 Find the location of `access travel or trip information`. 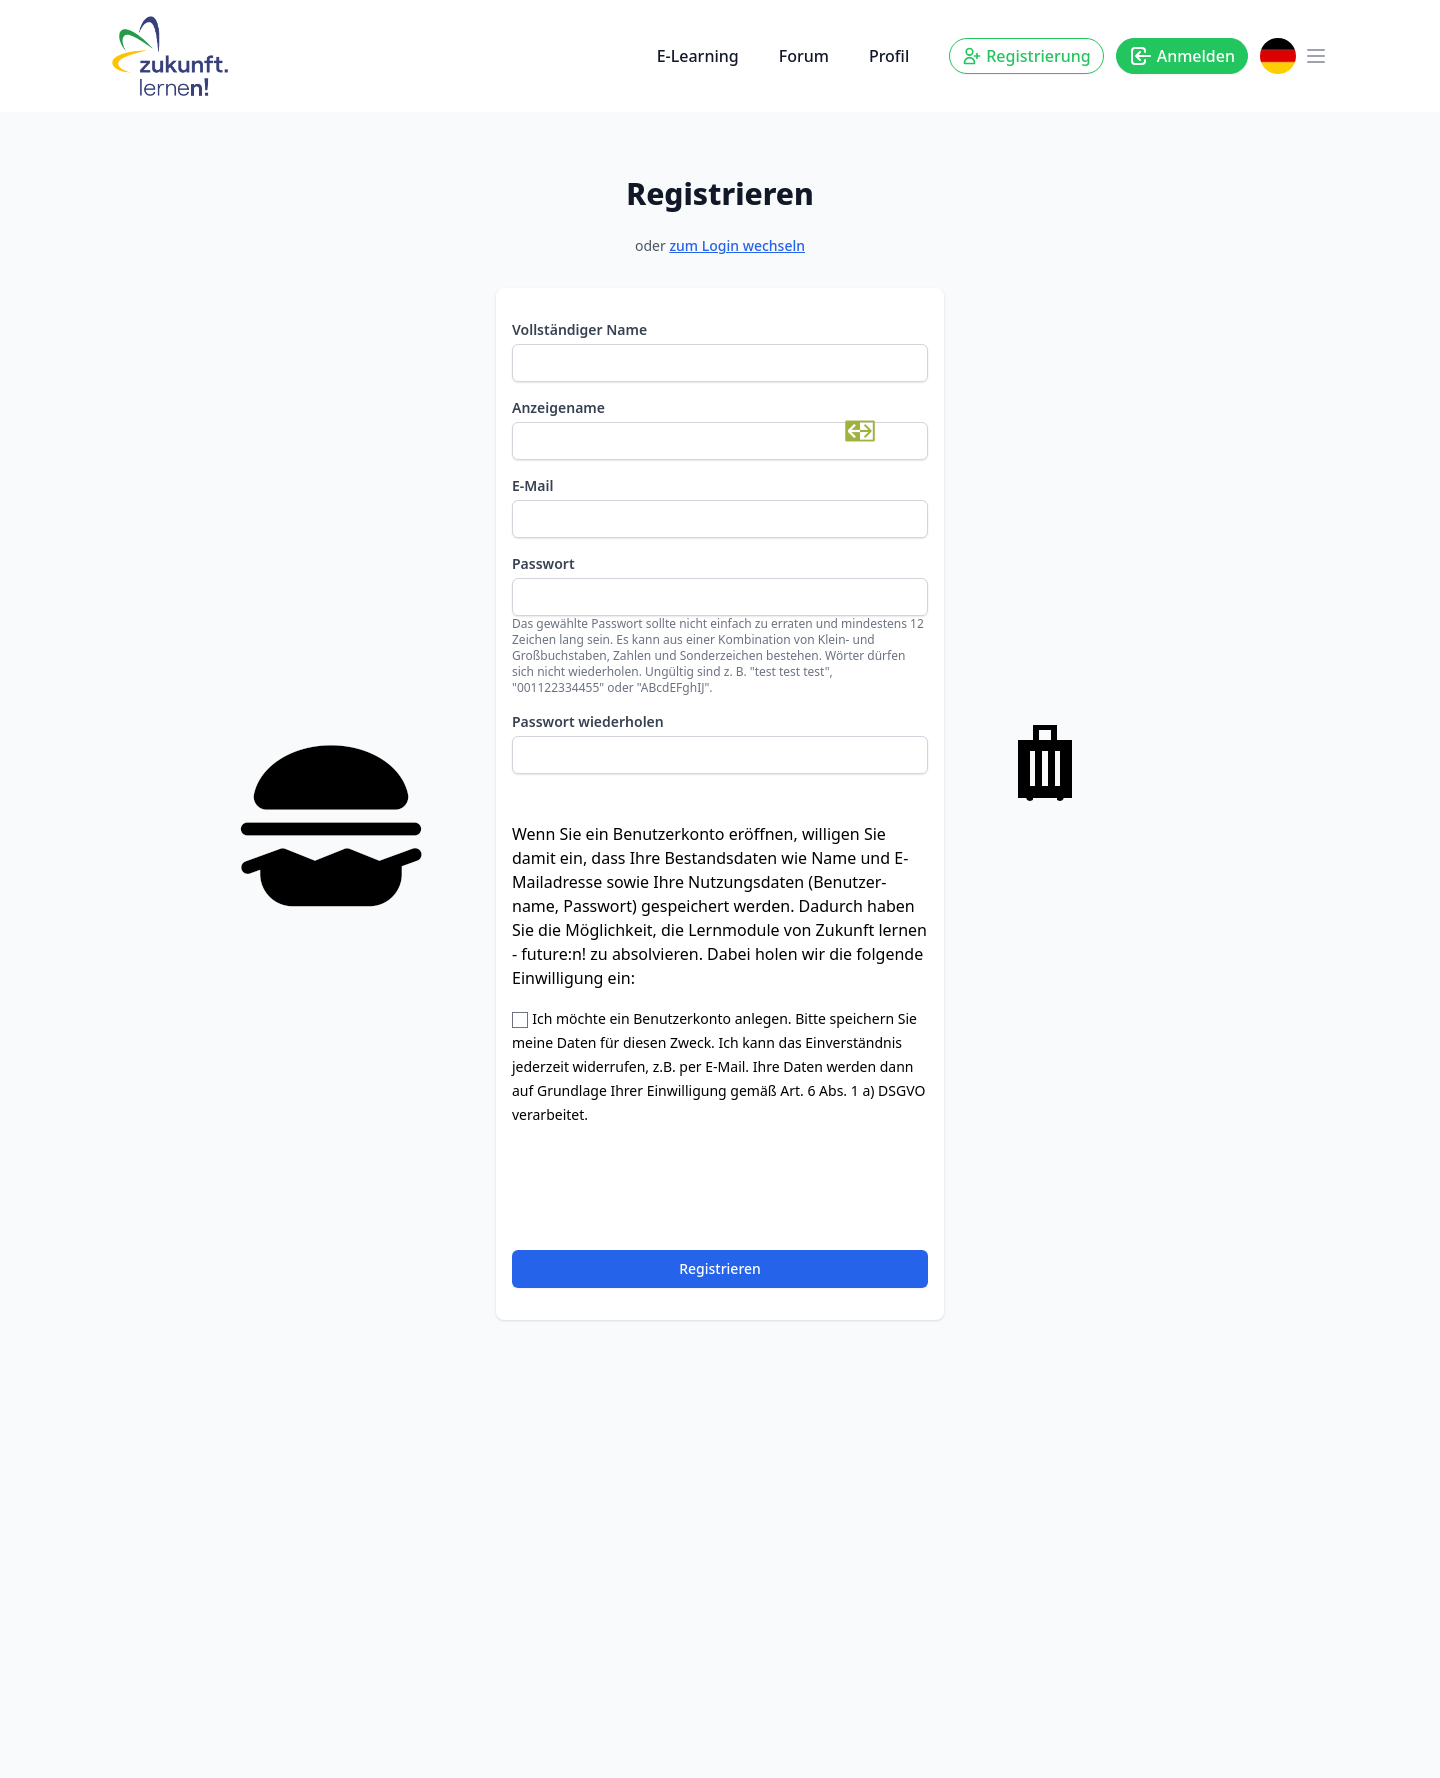

access travel or trip information is located at coordinates (1045, 763).